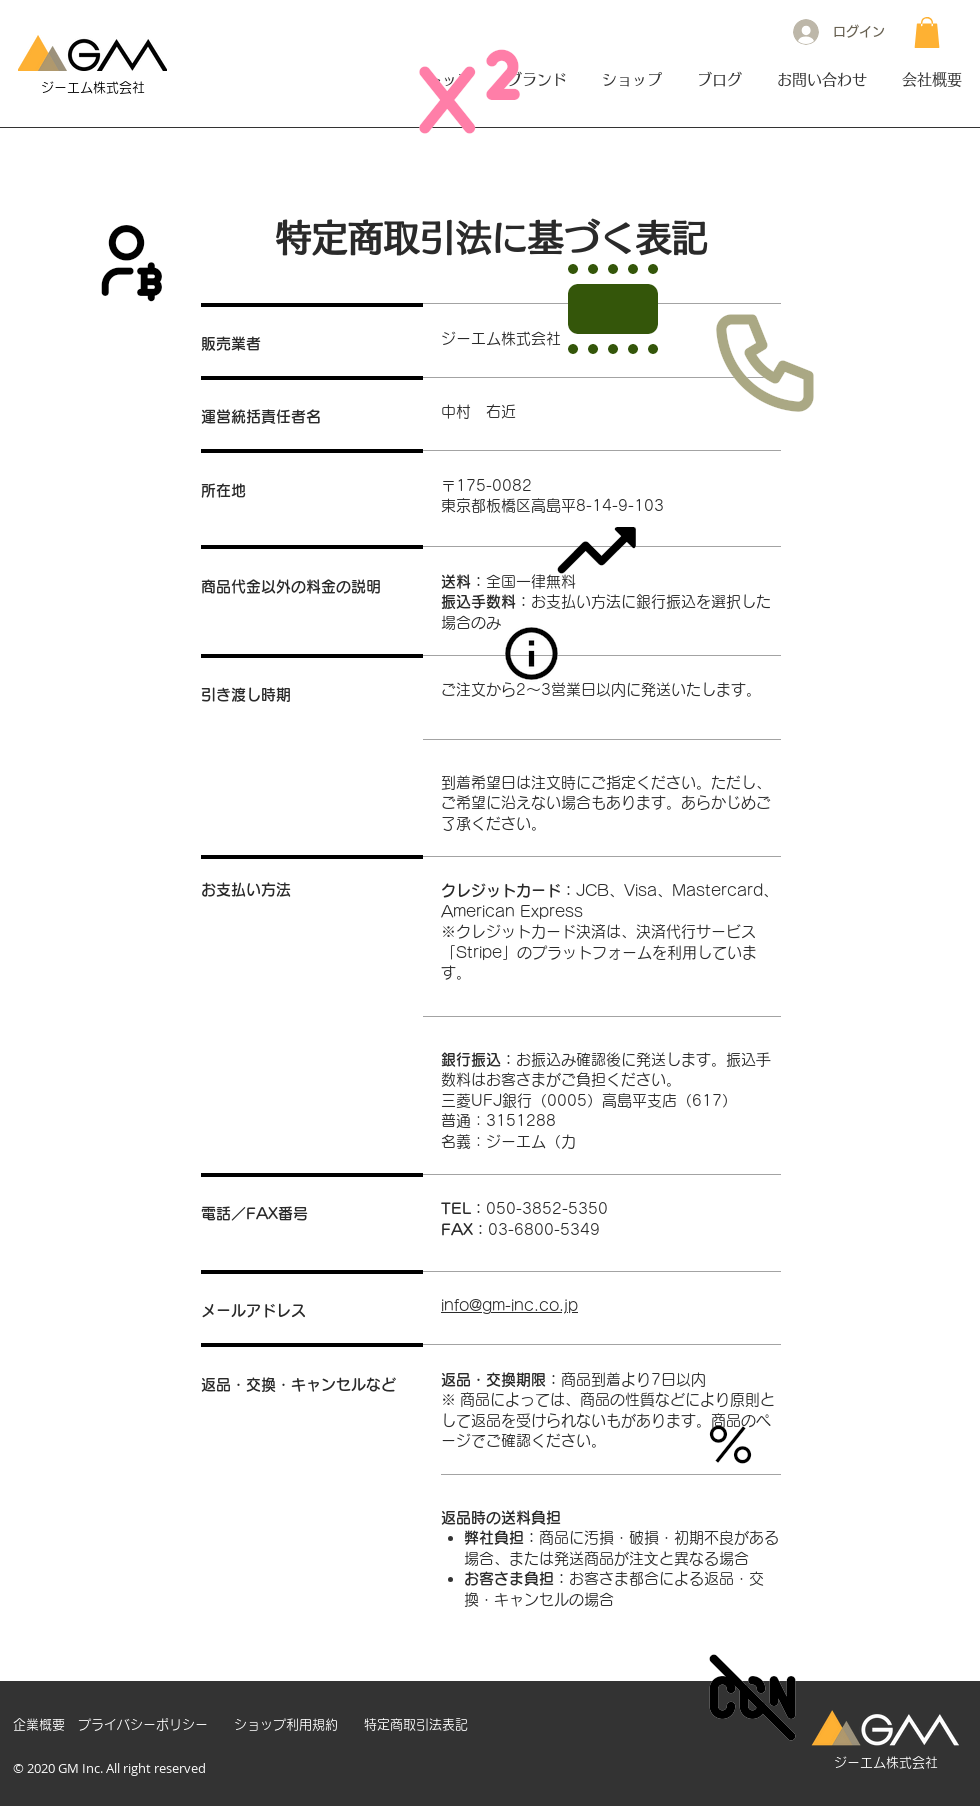 This screenshot has width=980, height=1806. I want to click on view trending or popular content, so click(596, 551).